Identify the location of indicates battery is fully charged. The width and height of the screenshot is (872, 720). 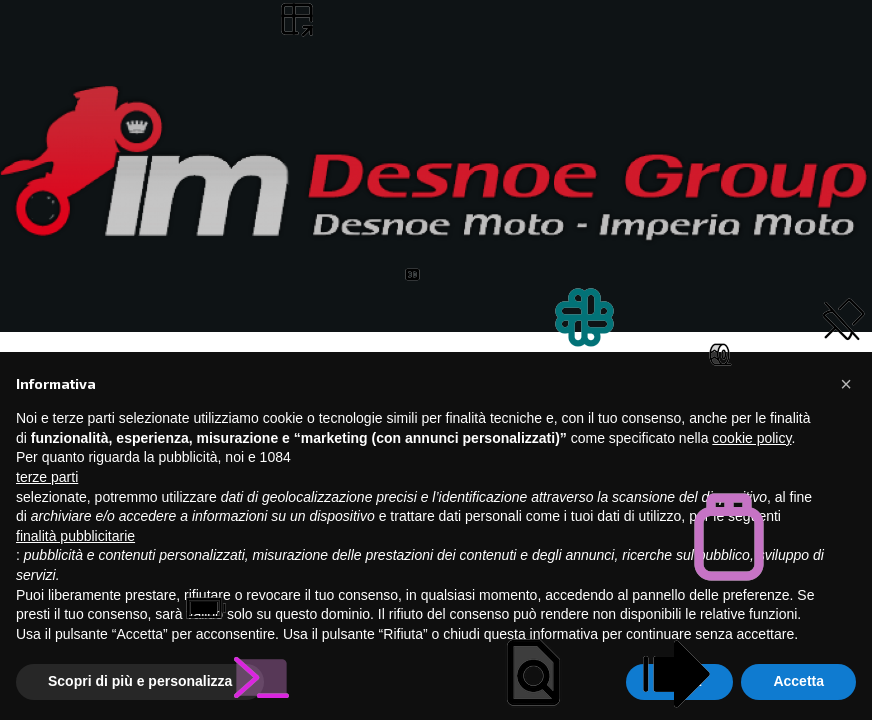
(206, 608).